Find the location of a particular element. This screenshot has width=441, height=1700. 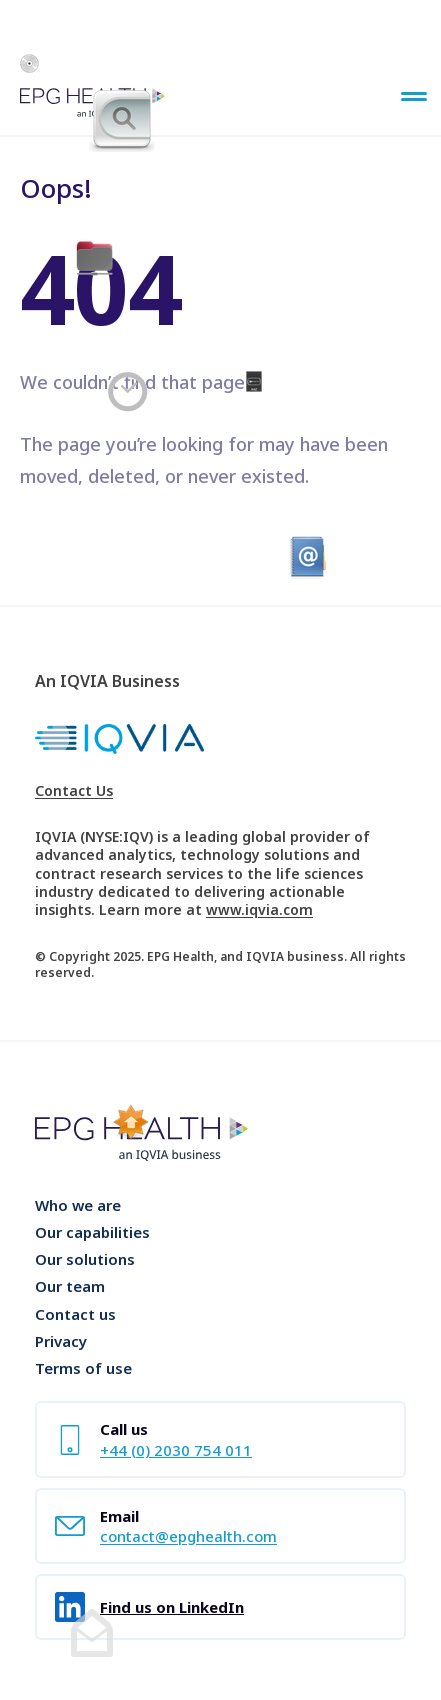

indicates a CD-ROM or optical disc drive is located at coordinates (29, 63).